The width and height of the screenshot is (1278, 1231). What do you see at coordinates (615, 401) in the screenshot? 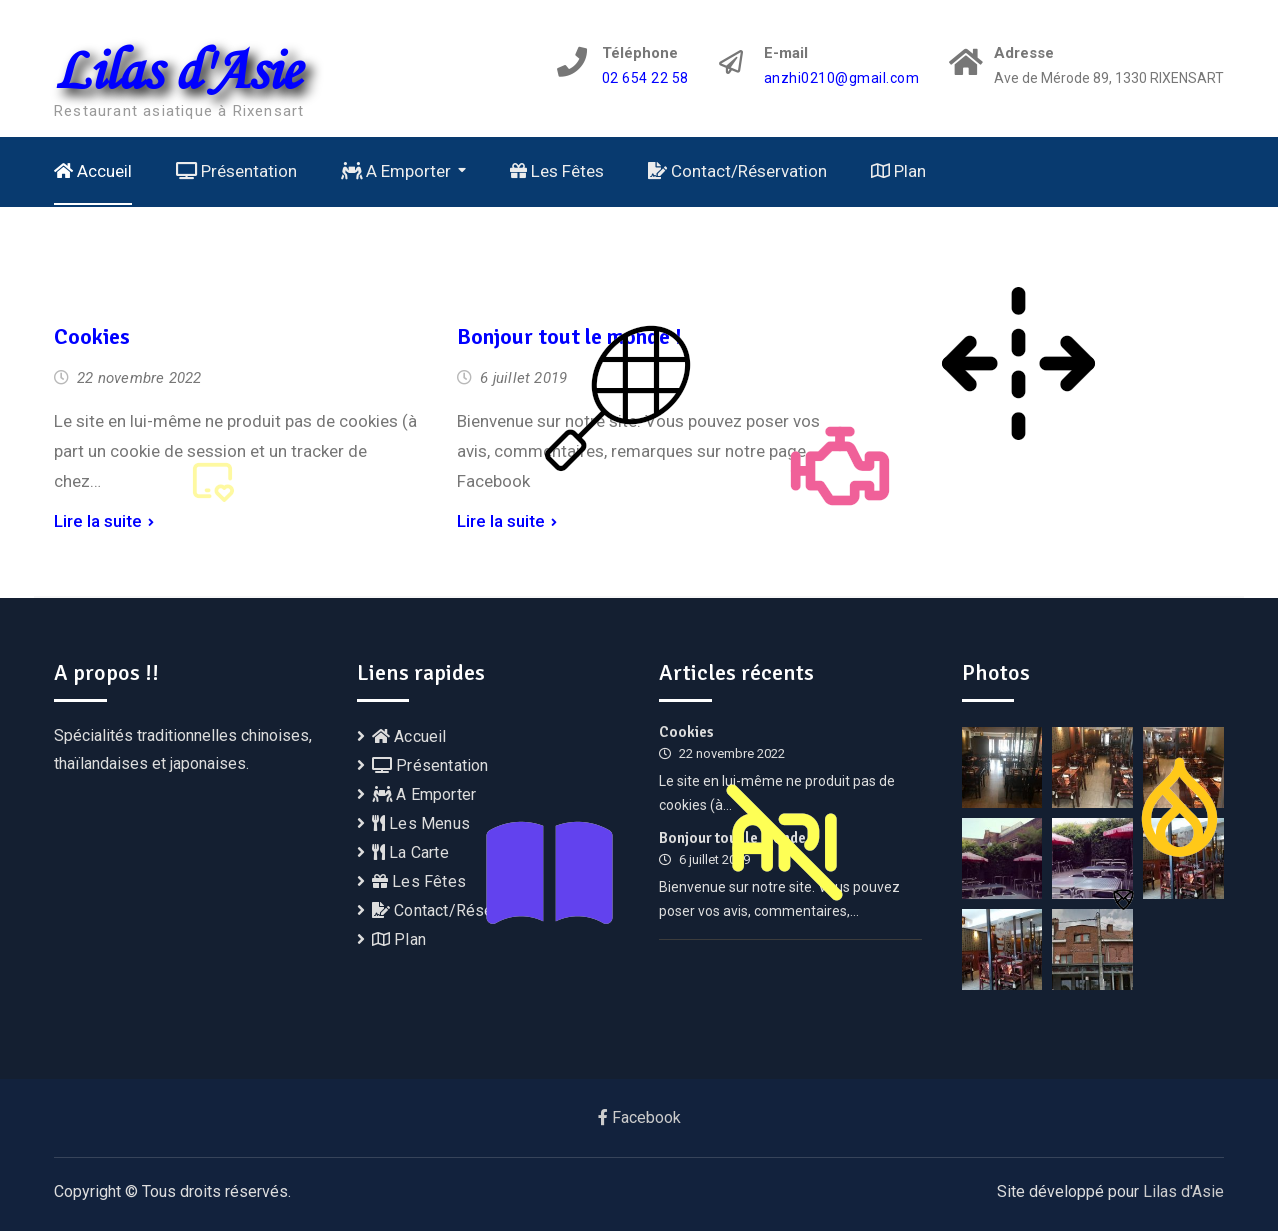
I see `access tennis or racquet sports features` at bounding box center [615, 401].